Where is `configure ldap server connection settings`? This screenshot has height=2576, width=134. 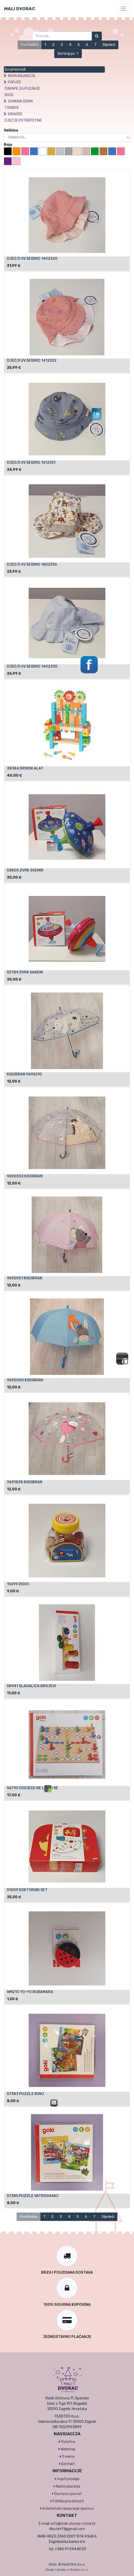 configure ldap server connection settings is located at coordinates (122, 1359).